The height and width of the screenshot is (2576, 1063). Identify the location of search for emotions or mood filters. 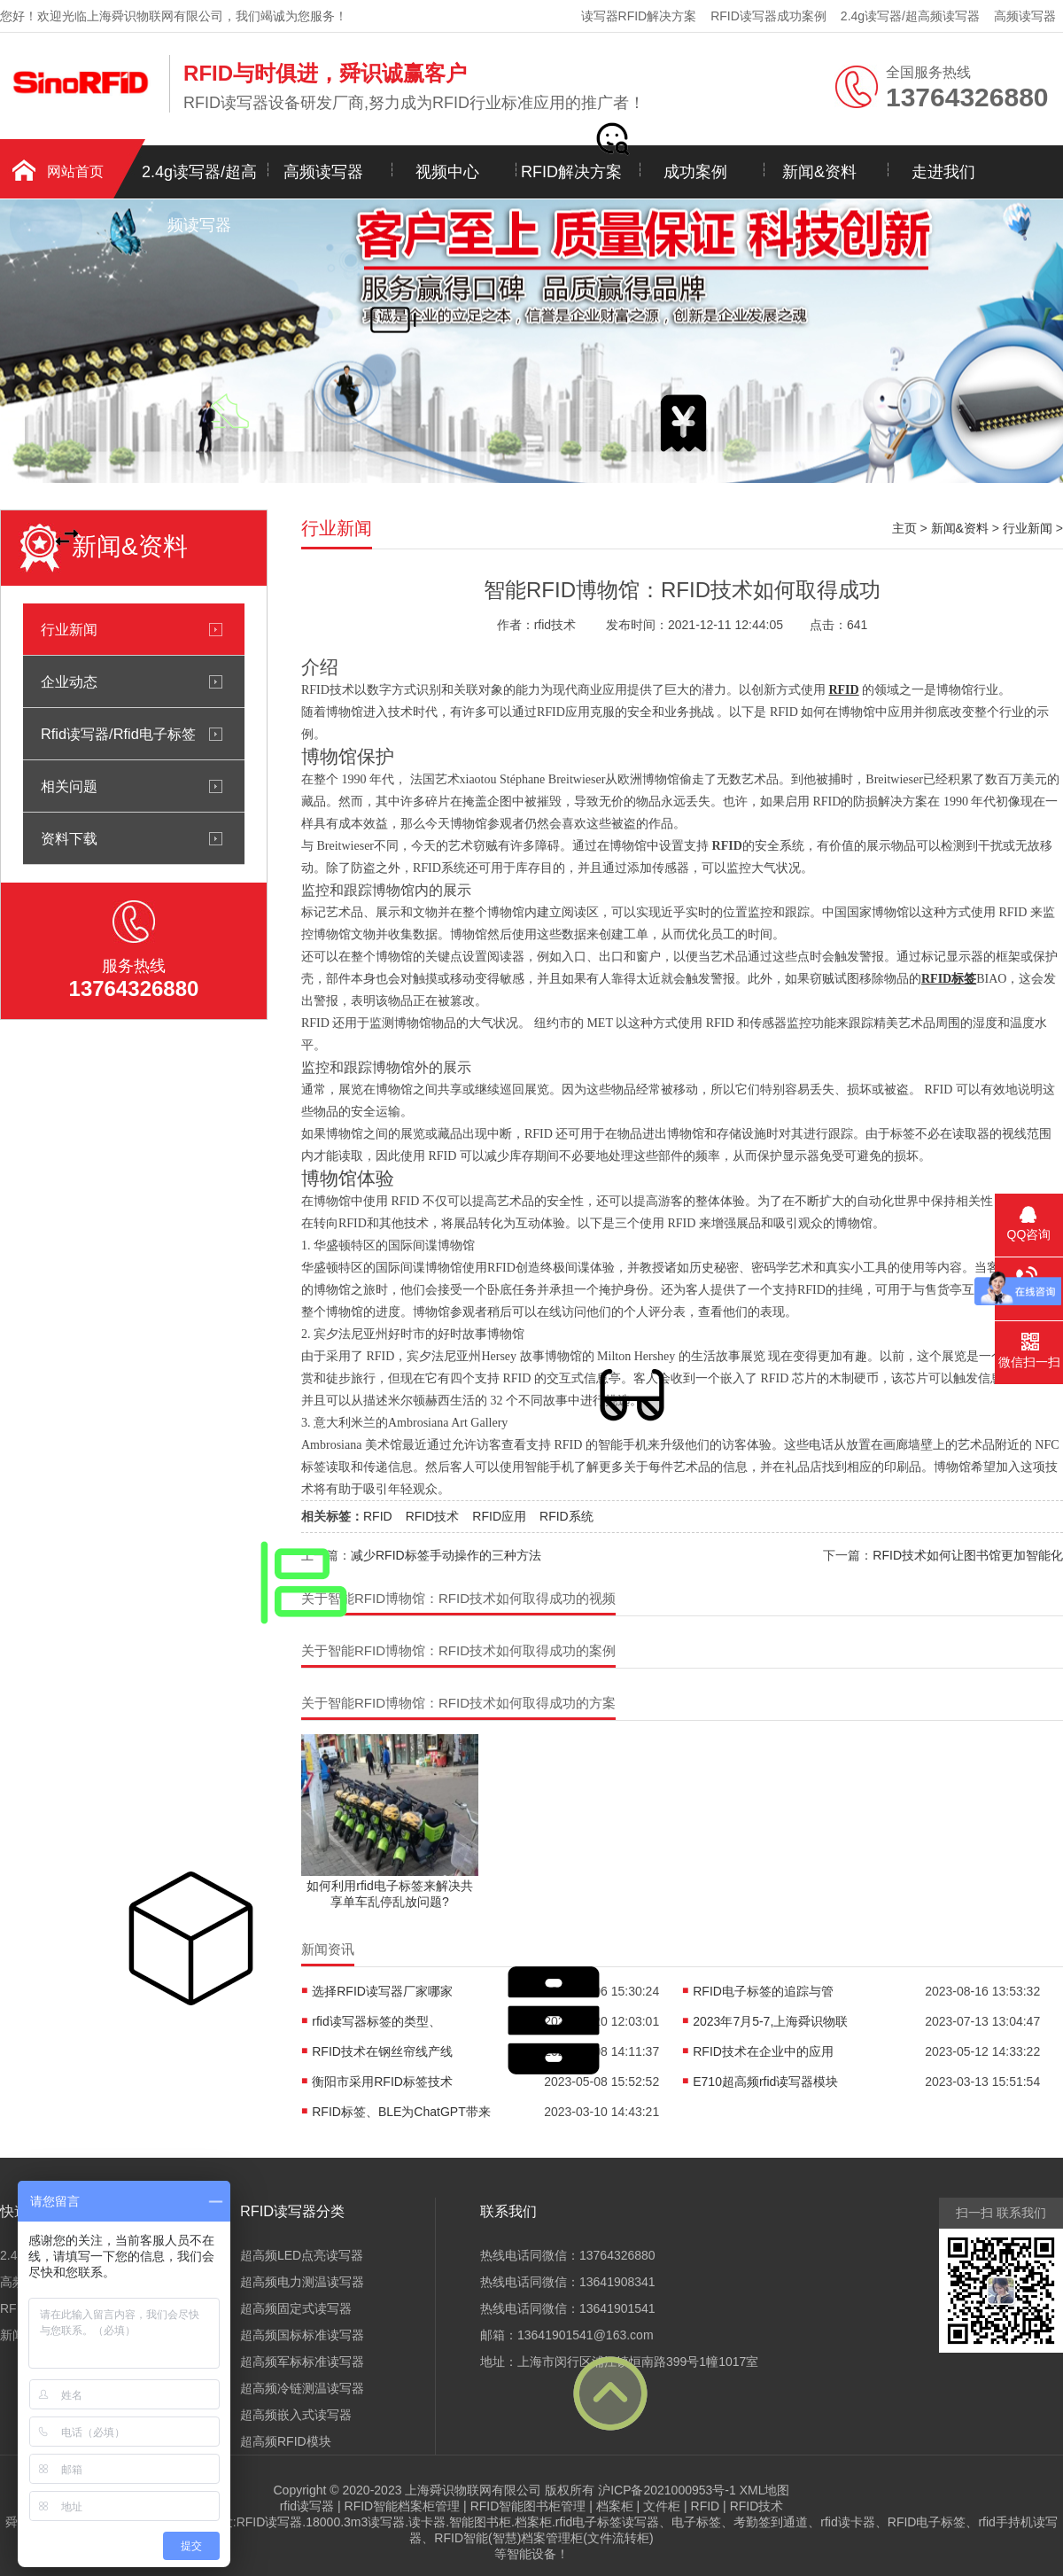
(612, 138).